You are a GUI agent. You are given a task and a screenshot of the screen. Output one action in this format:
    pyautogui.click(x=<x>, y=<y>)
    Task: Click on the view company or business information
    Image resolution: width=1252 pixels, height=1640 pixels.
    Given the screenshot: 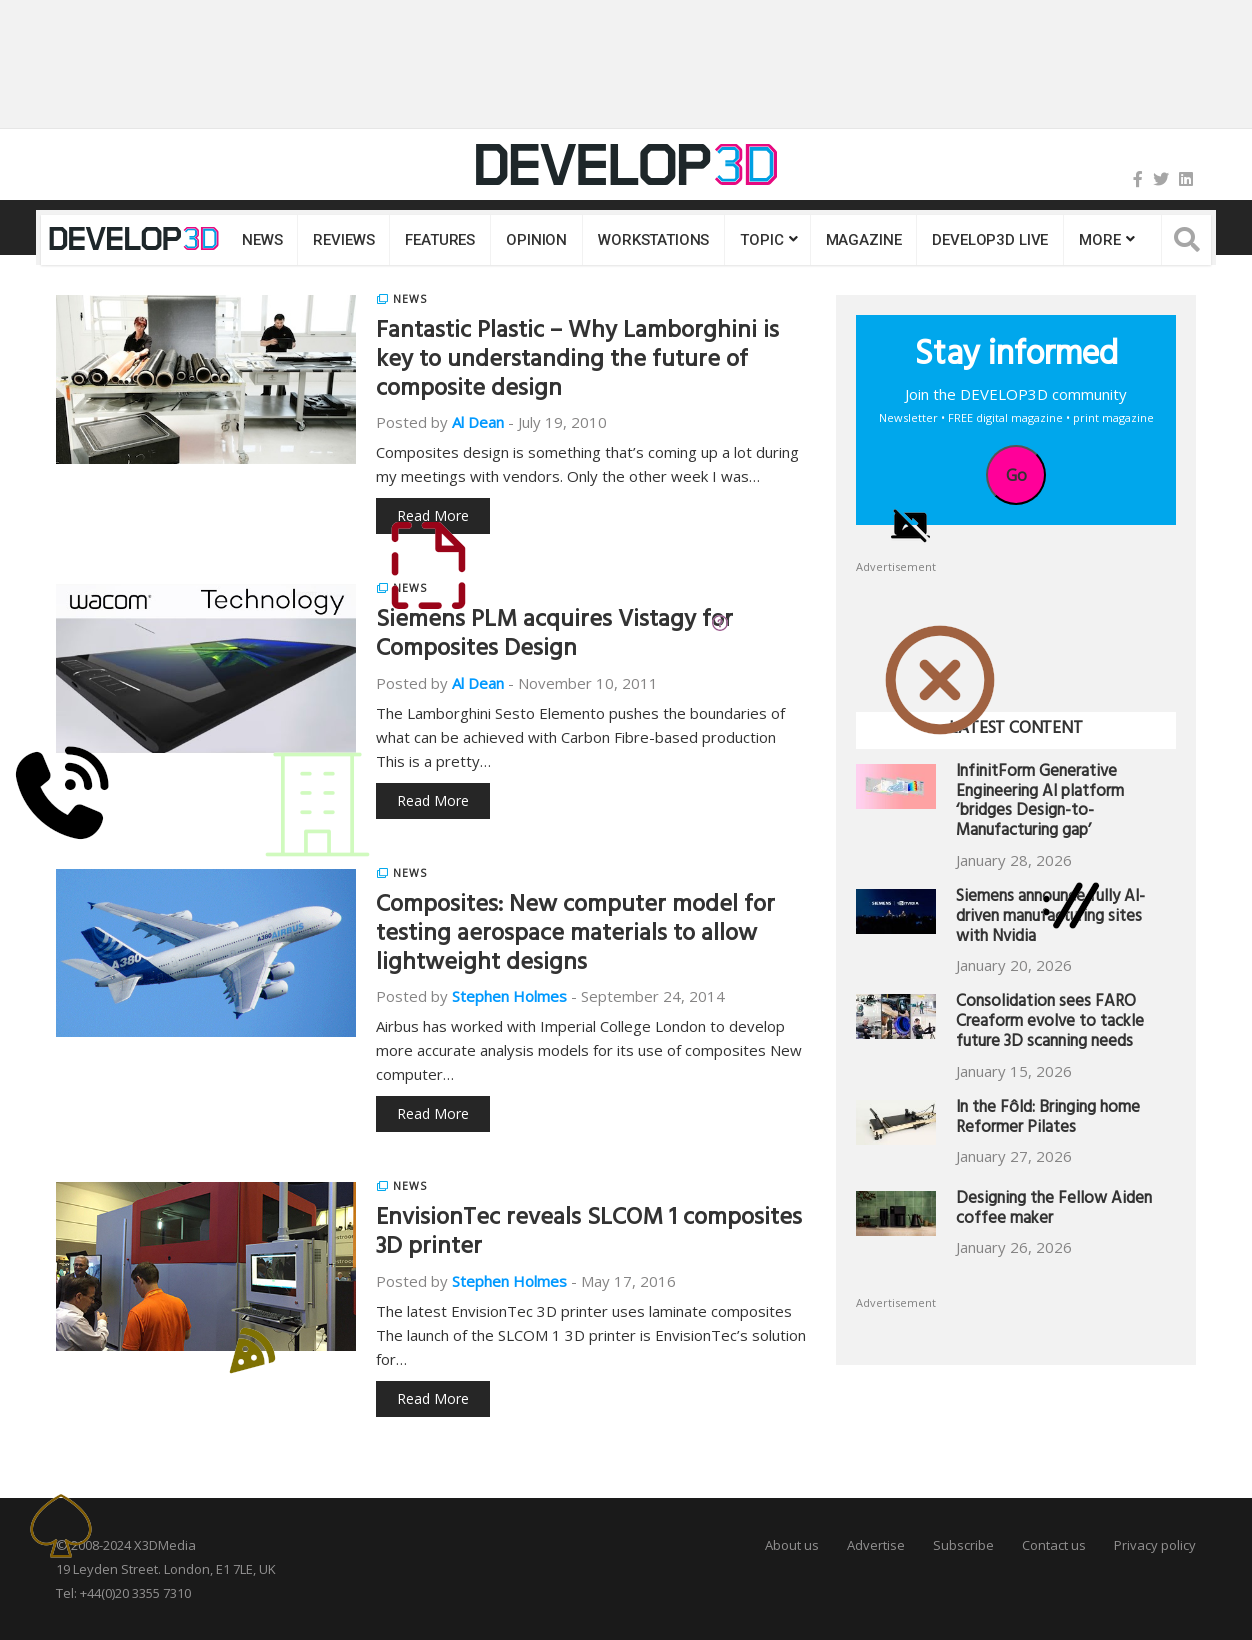 What is the action you would take?
    pyautogui.click(x=317, y=804)
    